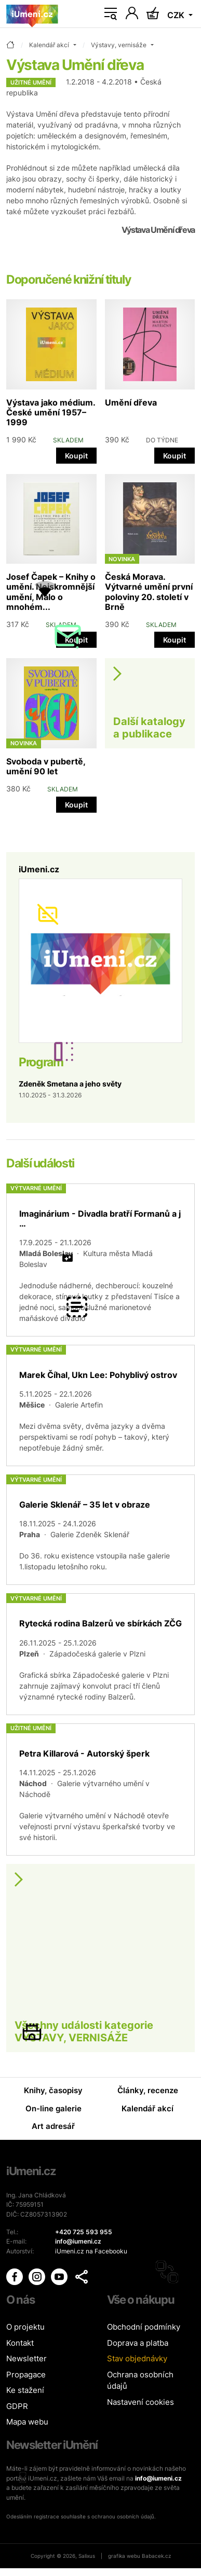 The height and width of the screenshot is (2576, 201). I want to click on align selected element to the left, so click(63, 1051).